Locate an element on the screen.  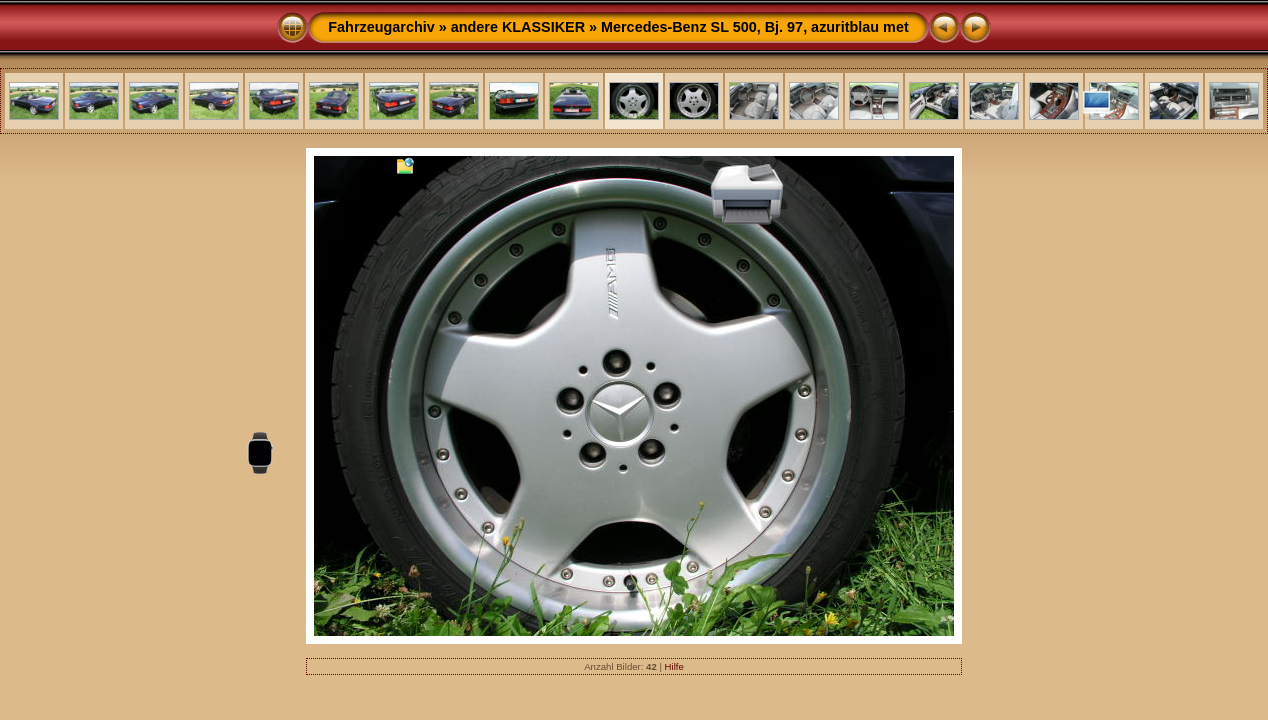
apple watch series 10 device icon is located at coordinates (260, 453).